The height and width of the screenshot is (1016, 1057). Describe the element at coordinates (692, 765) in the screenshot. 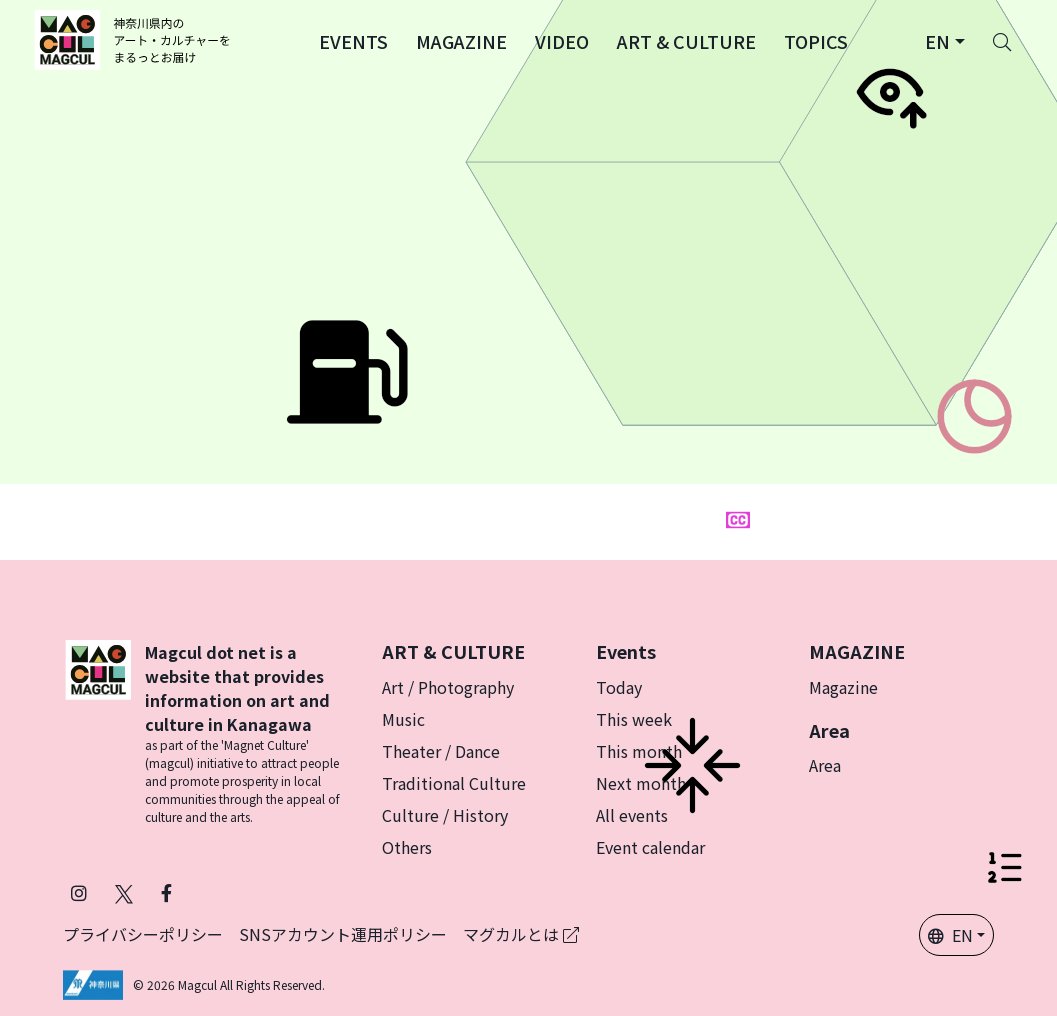

I see `collapse or minimize content from all directions` at that location.